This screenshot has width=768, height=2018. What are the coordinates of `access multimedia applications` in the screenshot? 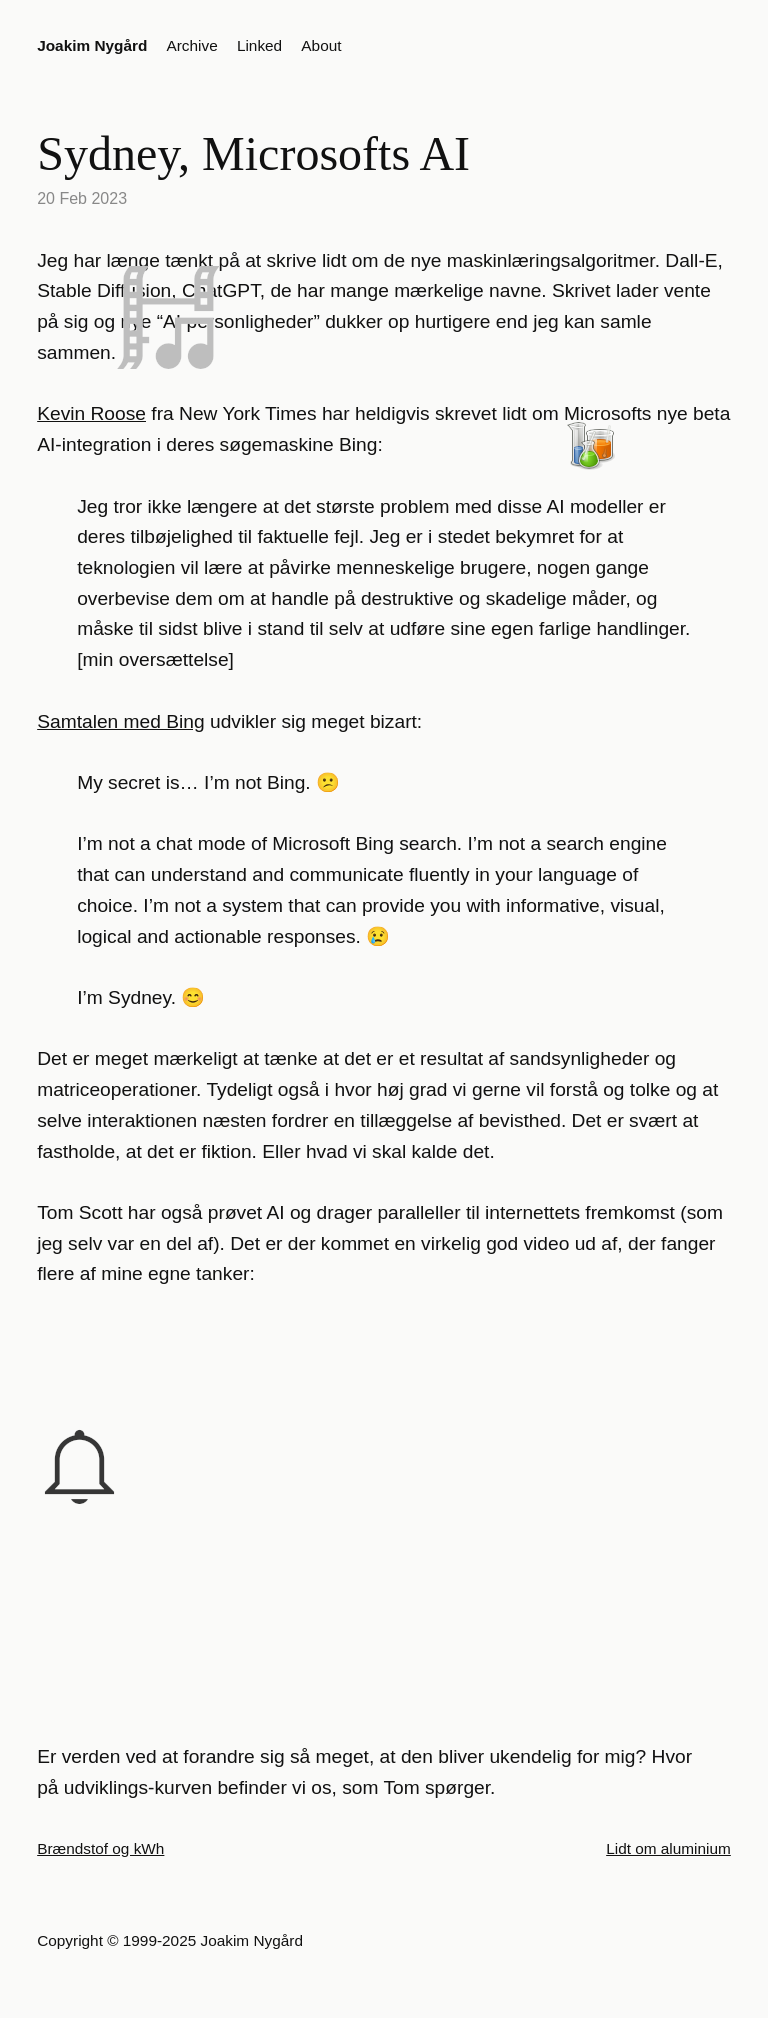 It's located at (168, 317).